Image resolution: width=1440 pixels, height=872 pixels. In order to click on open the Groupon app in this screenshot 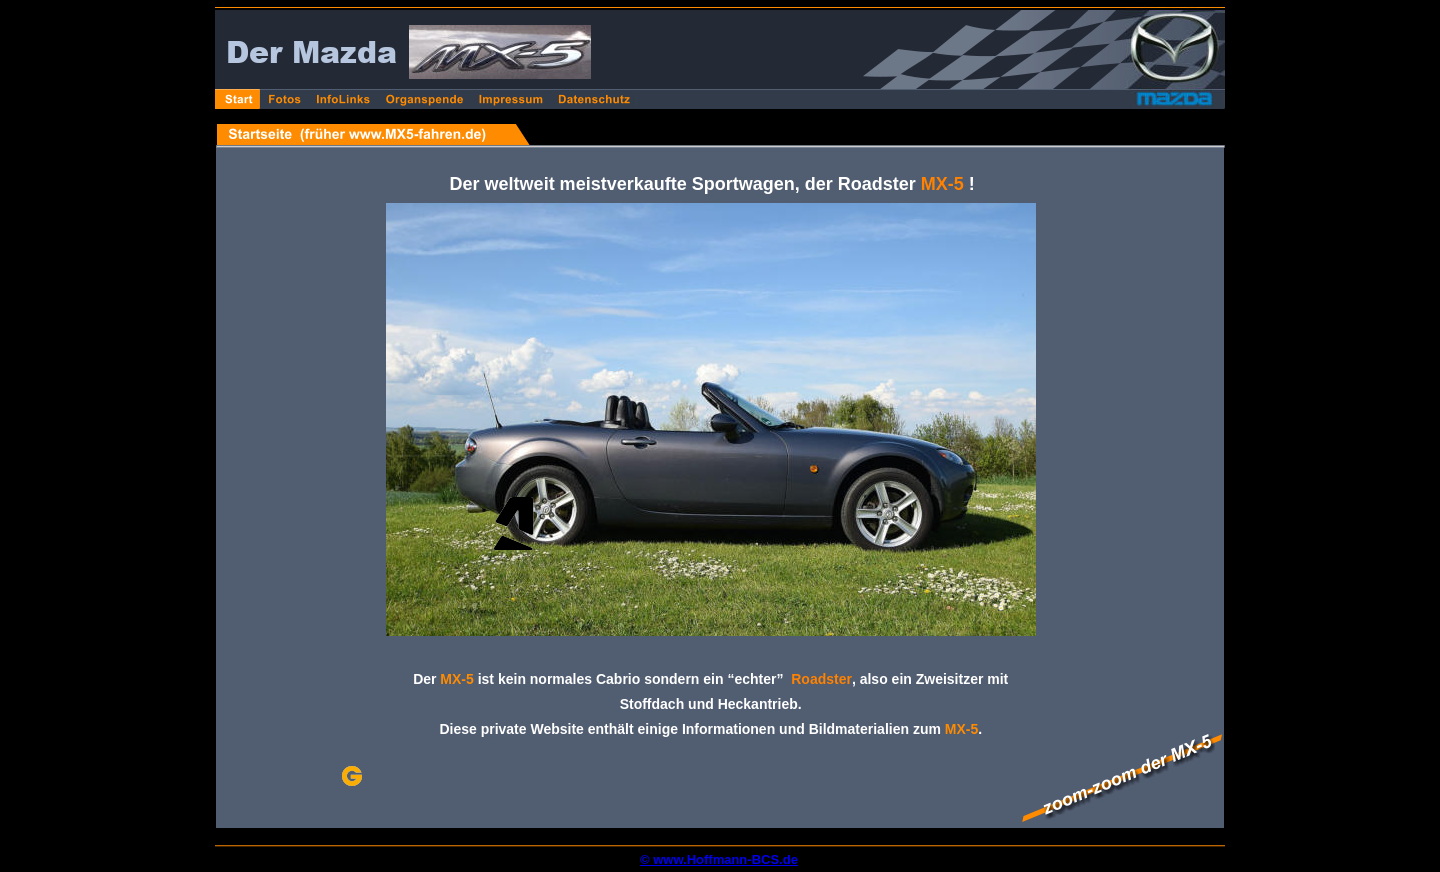, I will do `click(352, 776)`.